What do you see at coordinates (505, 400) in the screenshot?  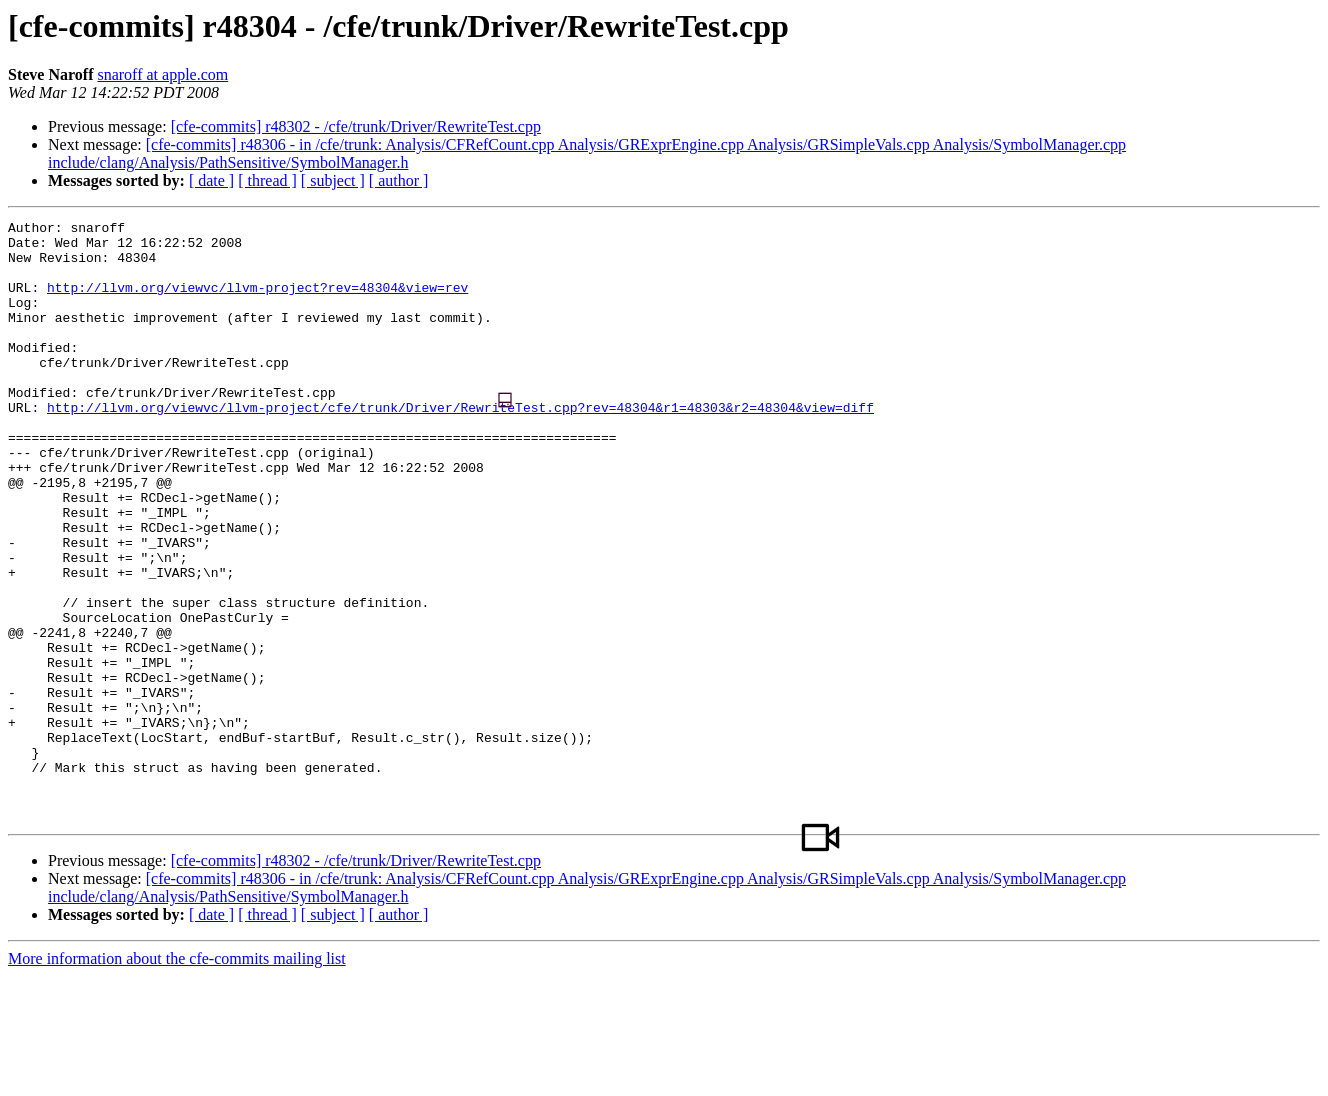 I see `access storage or hard drive settings` at bounding box center [505, 400].